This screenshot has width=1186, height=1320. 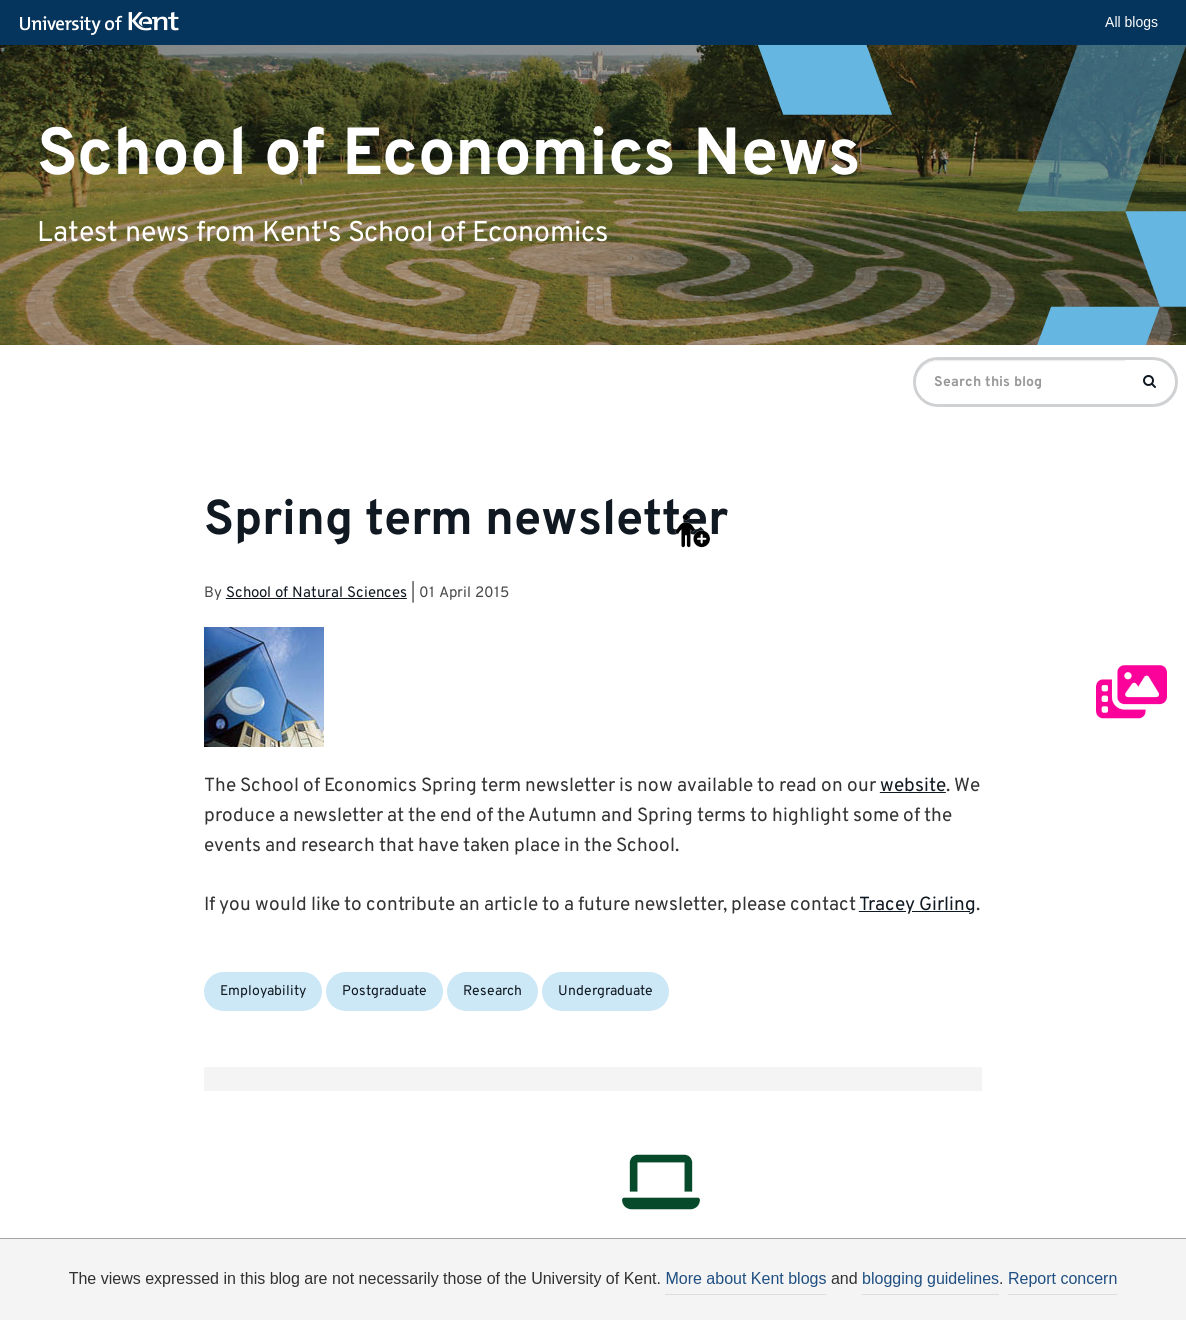 What do you see at coordinates (691, 530) in the screenshot?
I see `add a new user or contact` at bounding box center [691, 530].